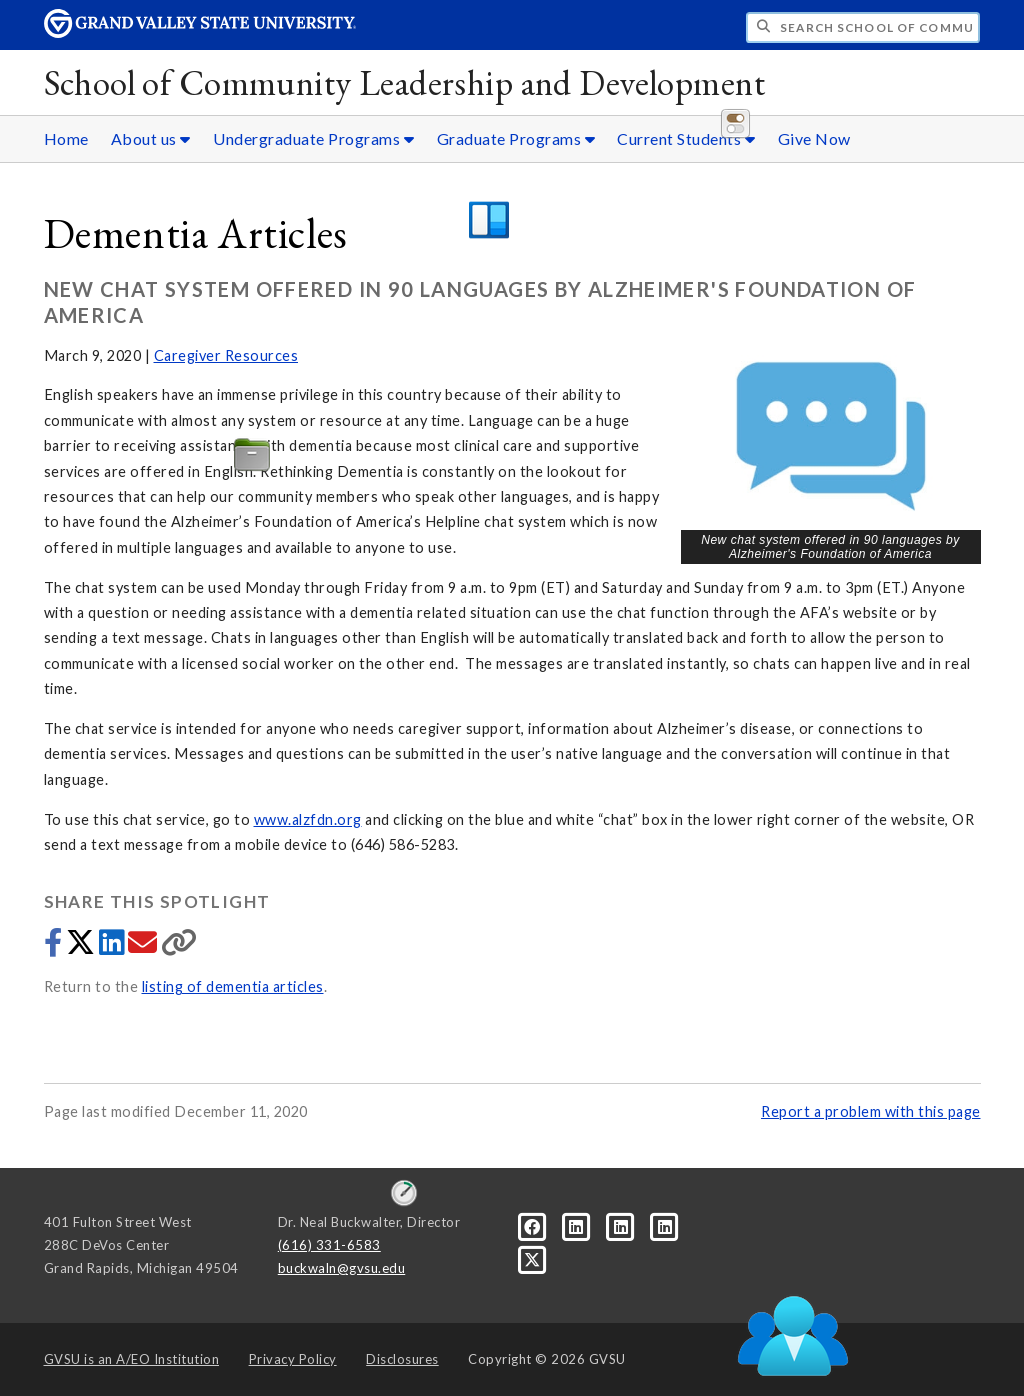 The image size is (1024, 1396). I want to click on open the file manager, so click(252, 454).